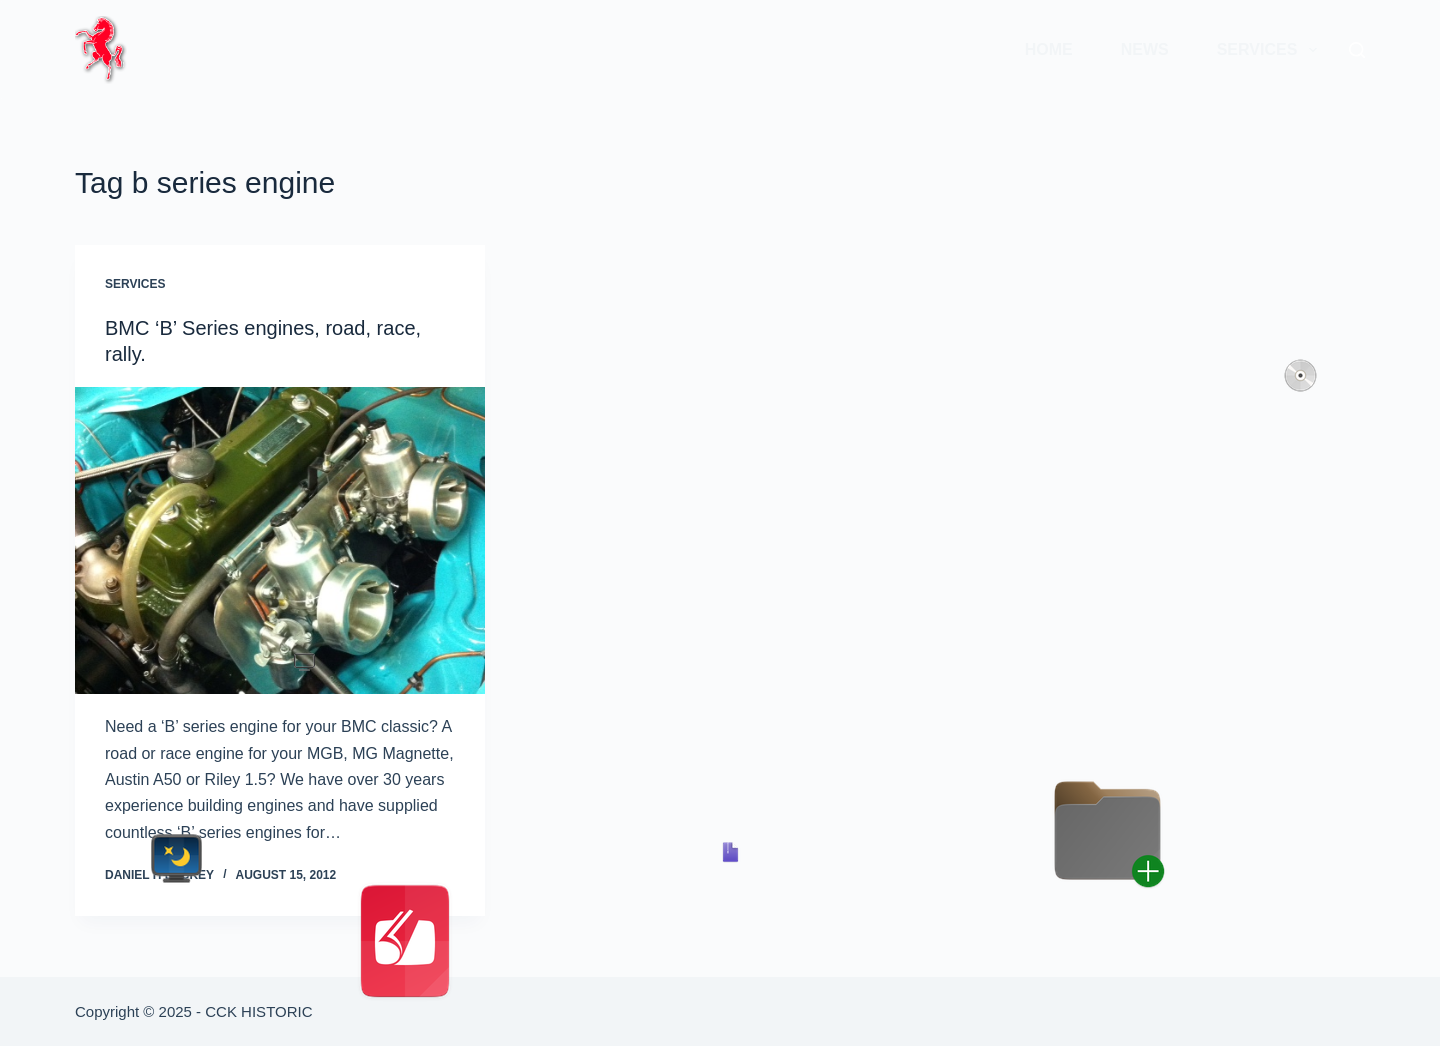 The image size is (1440, 1046). What do you see at coordinates (176, 858) in the screenshot?
I see `access screensaver settings` at bounding box center [176, 858].